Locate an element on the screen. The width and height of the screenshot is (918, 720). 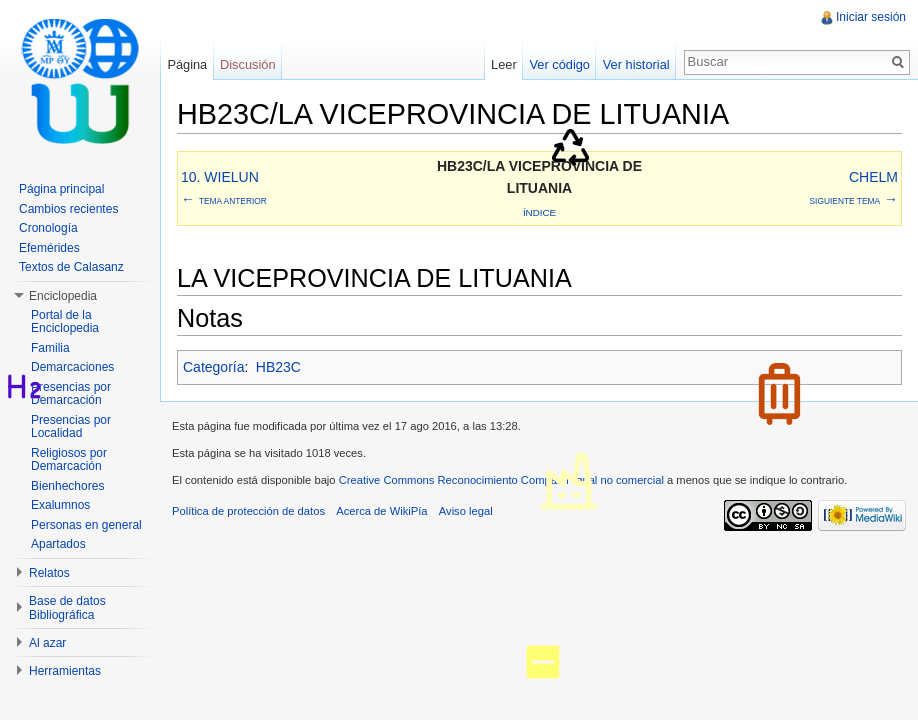
access factory or manufacturing settings is located at coordinates (569, 481).